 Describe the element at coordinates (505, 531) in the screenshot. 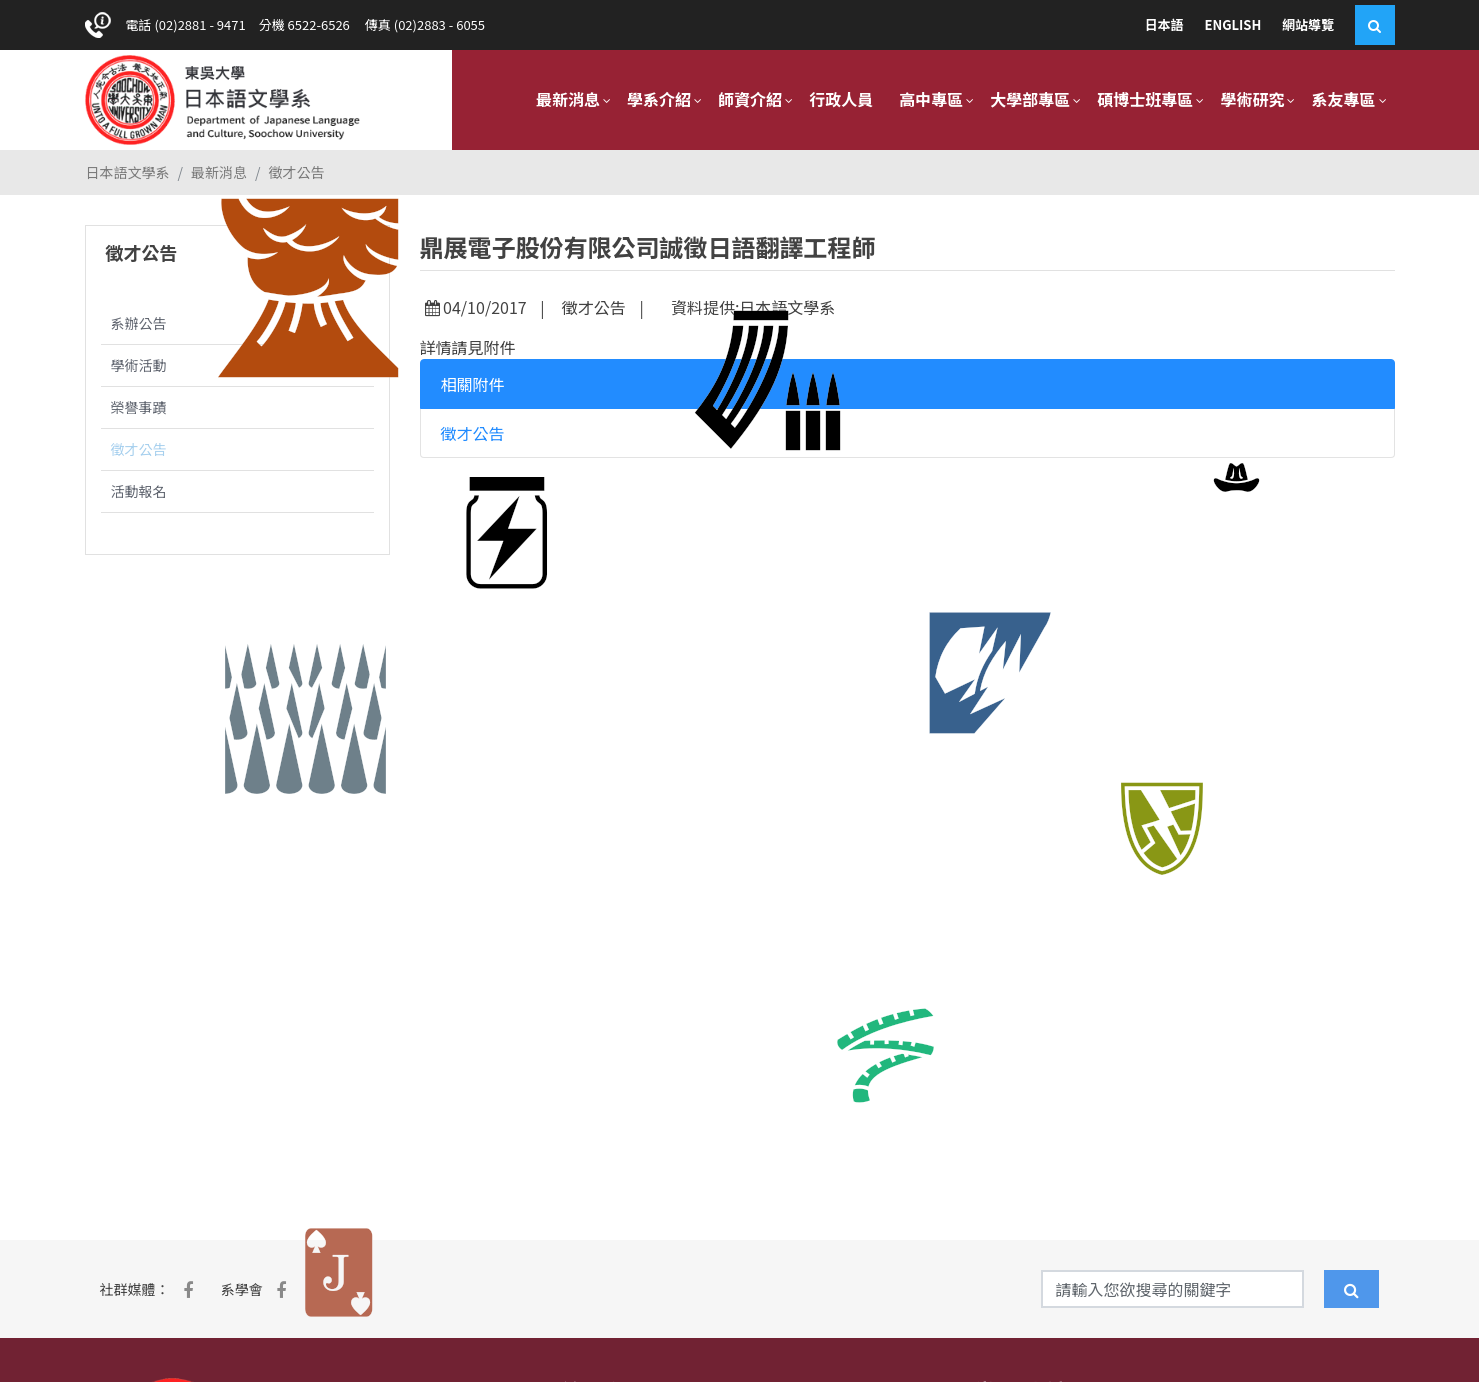

I see `use a stored power-up or energy boost` at that location.